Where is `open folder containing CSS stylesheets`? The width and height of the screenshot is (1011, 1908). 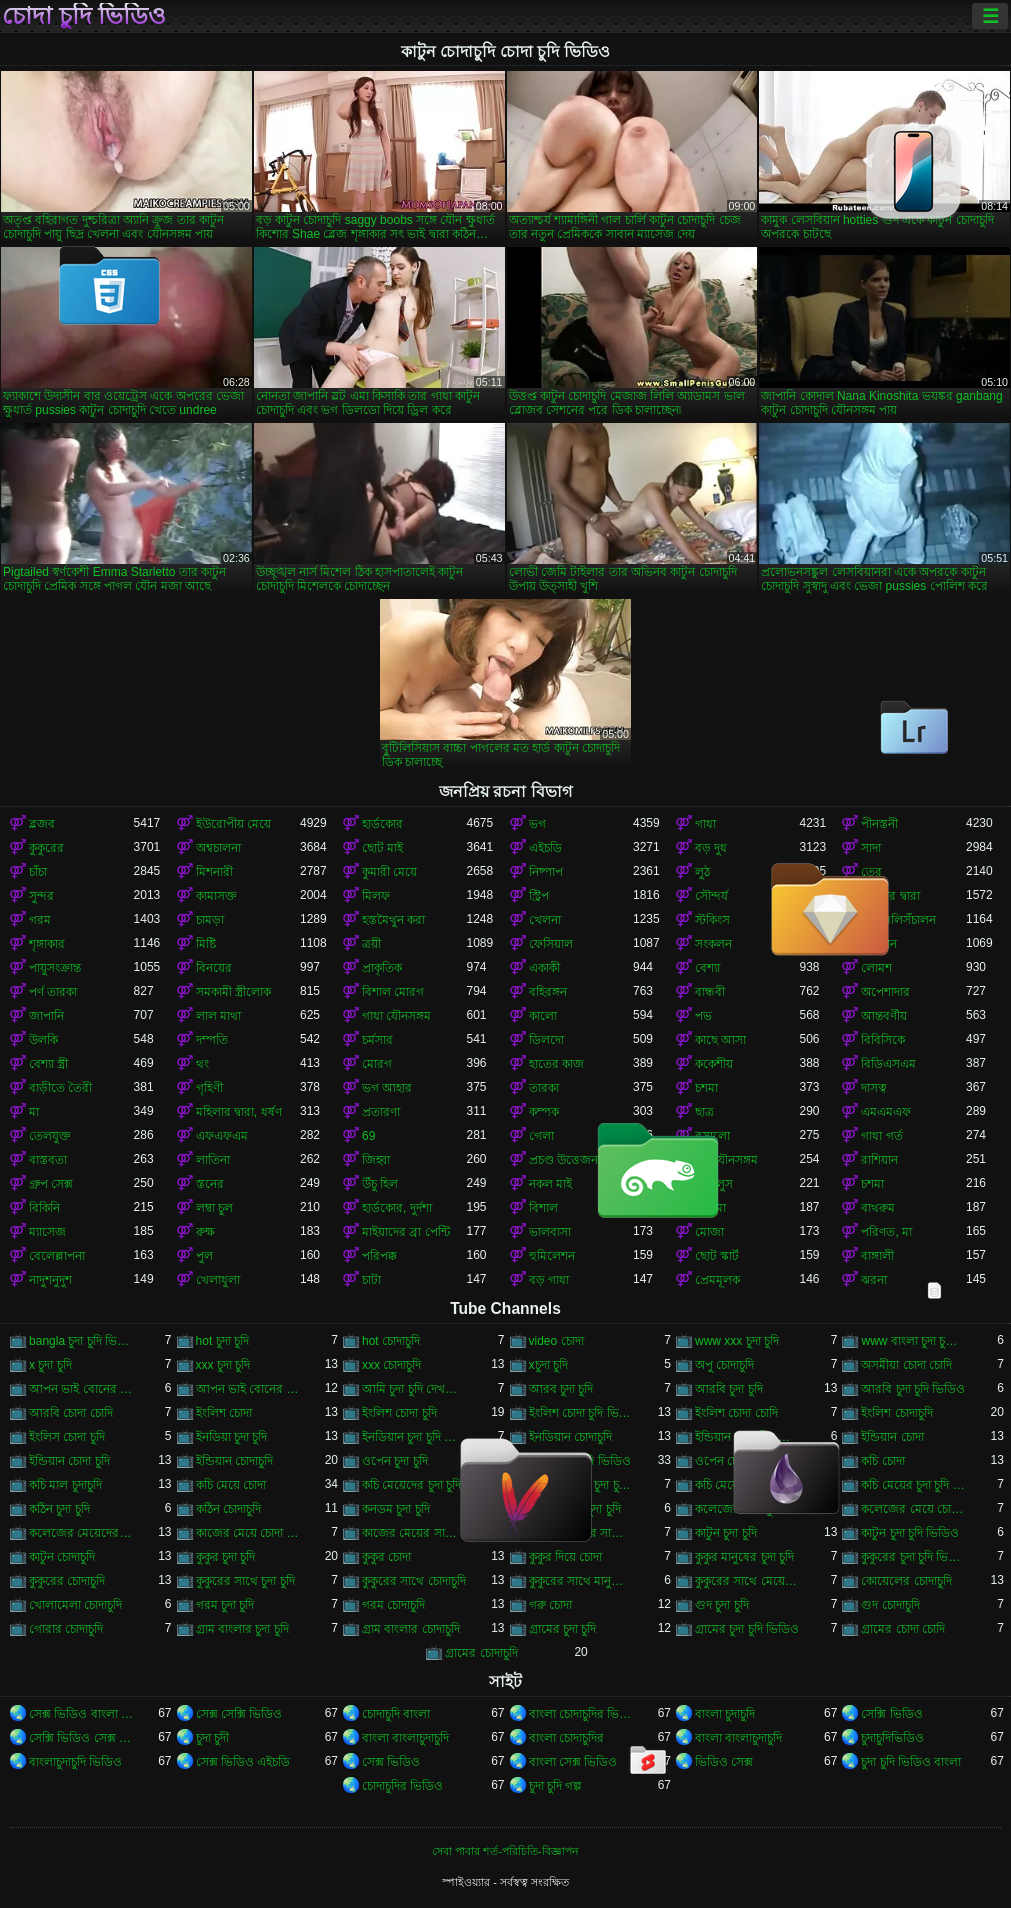 open folder containing CSS stylesheets is located at coordinates (109, 288).